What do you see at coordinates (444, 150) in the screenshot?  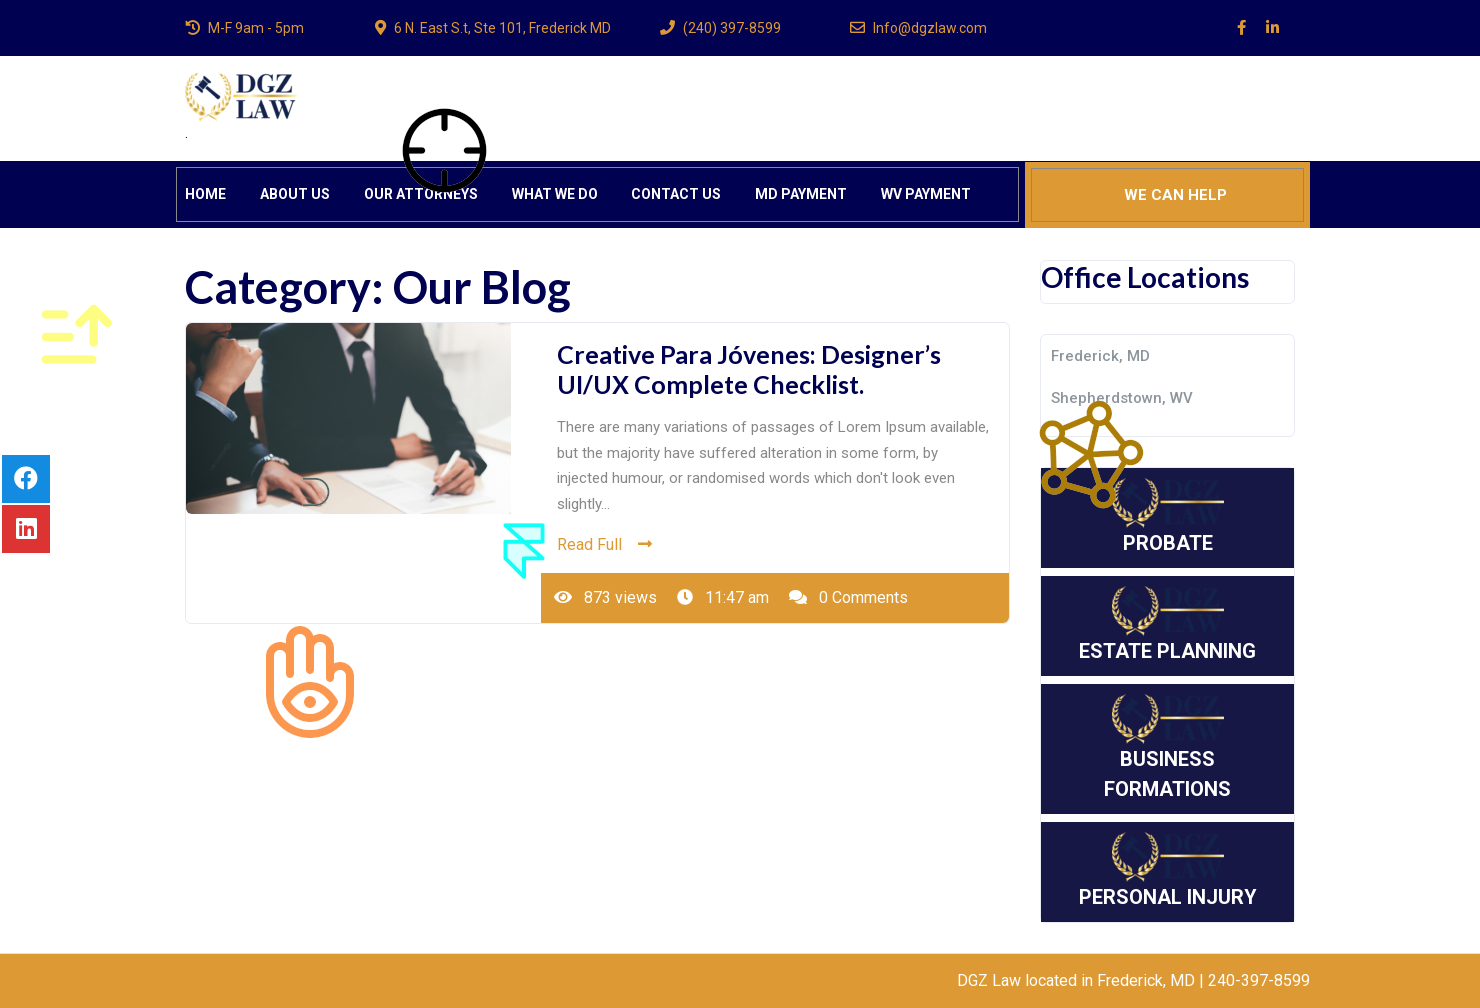 I see `center map on current location` at bounding box center [444, 150].